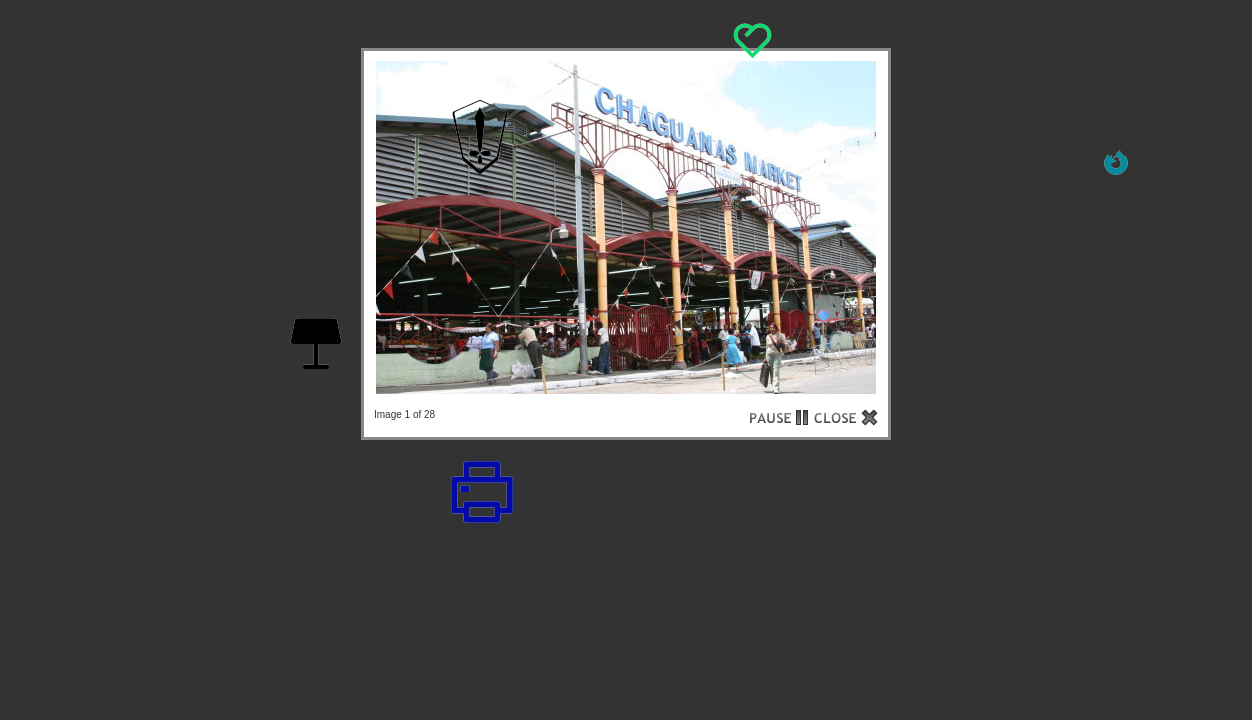 The image size is (1252, 720). Describe the element at coordinates (316, 344) in the screenshot. I see `open keynote presentation app` at that location.